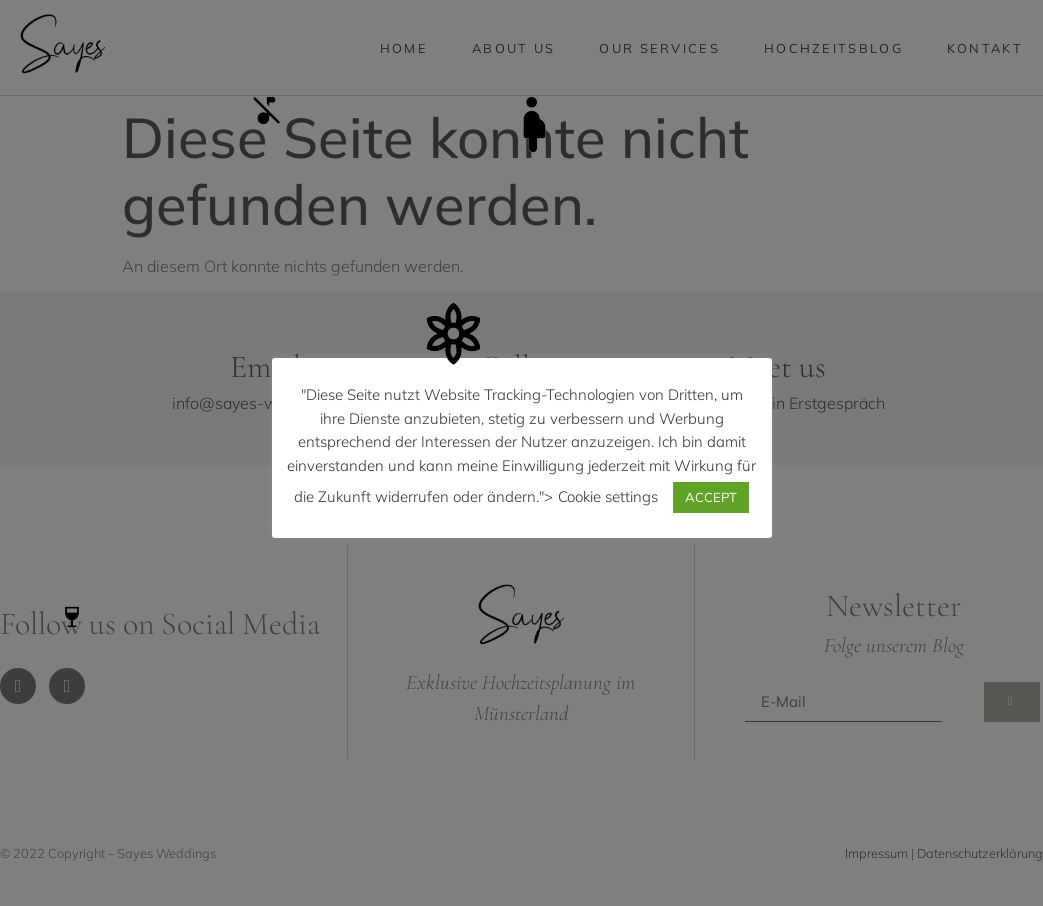  I want to click on find nearby wine bars or restaurants, so click(72, 617).